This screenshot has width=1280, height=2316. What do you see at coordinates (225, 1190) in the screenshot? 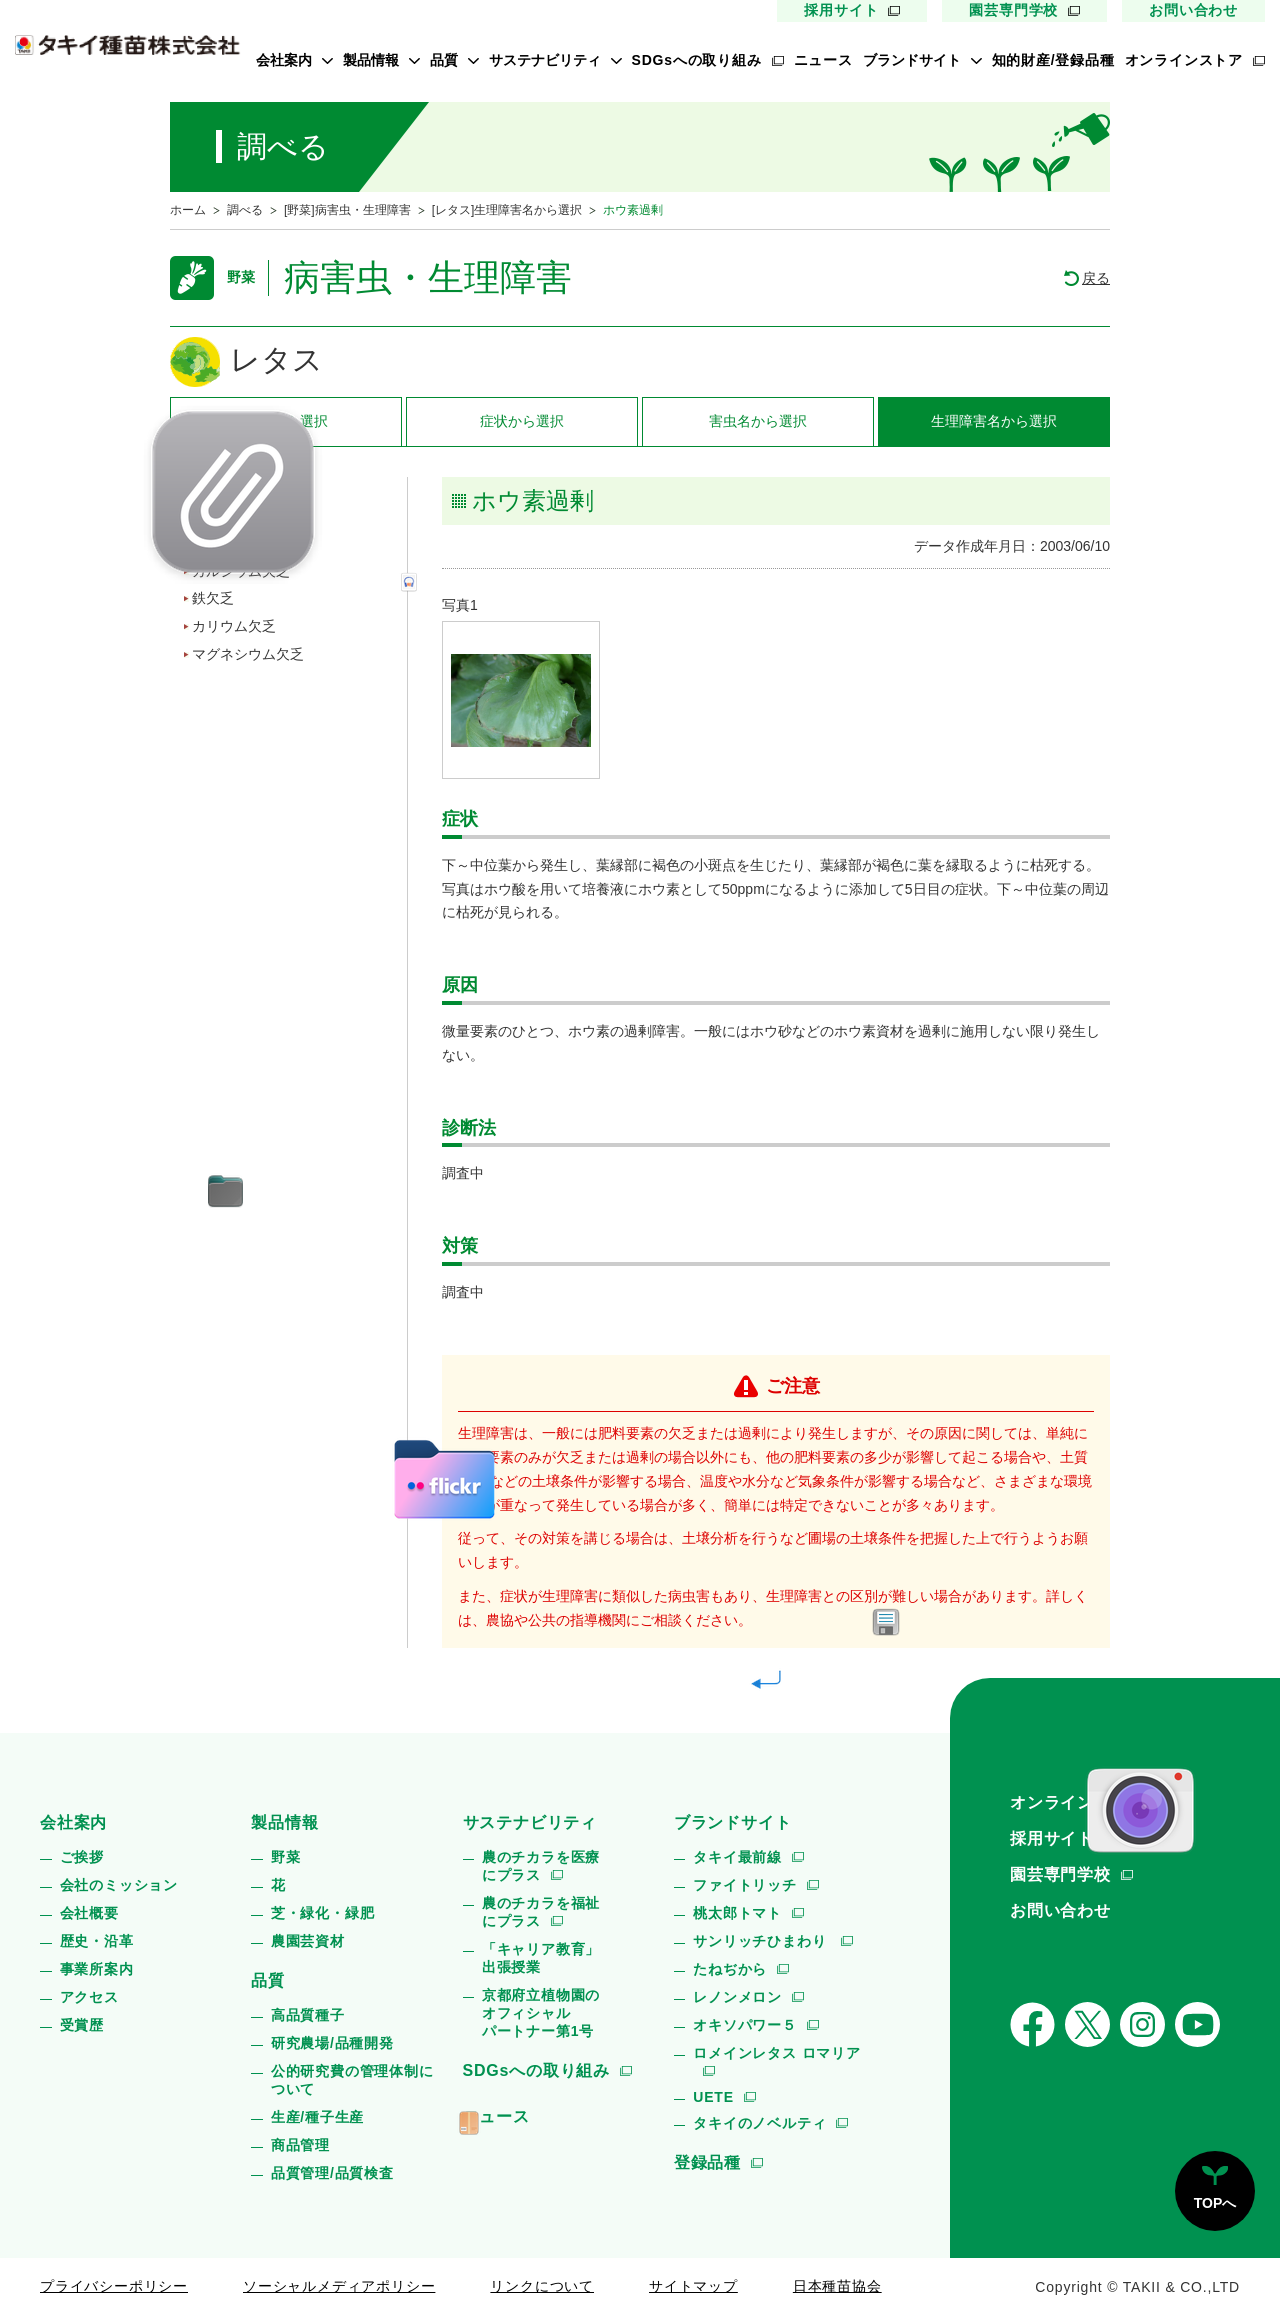
I see `open folder to view contents` at bounding box center [225, 1190].